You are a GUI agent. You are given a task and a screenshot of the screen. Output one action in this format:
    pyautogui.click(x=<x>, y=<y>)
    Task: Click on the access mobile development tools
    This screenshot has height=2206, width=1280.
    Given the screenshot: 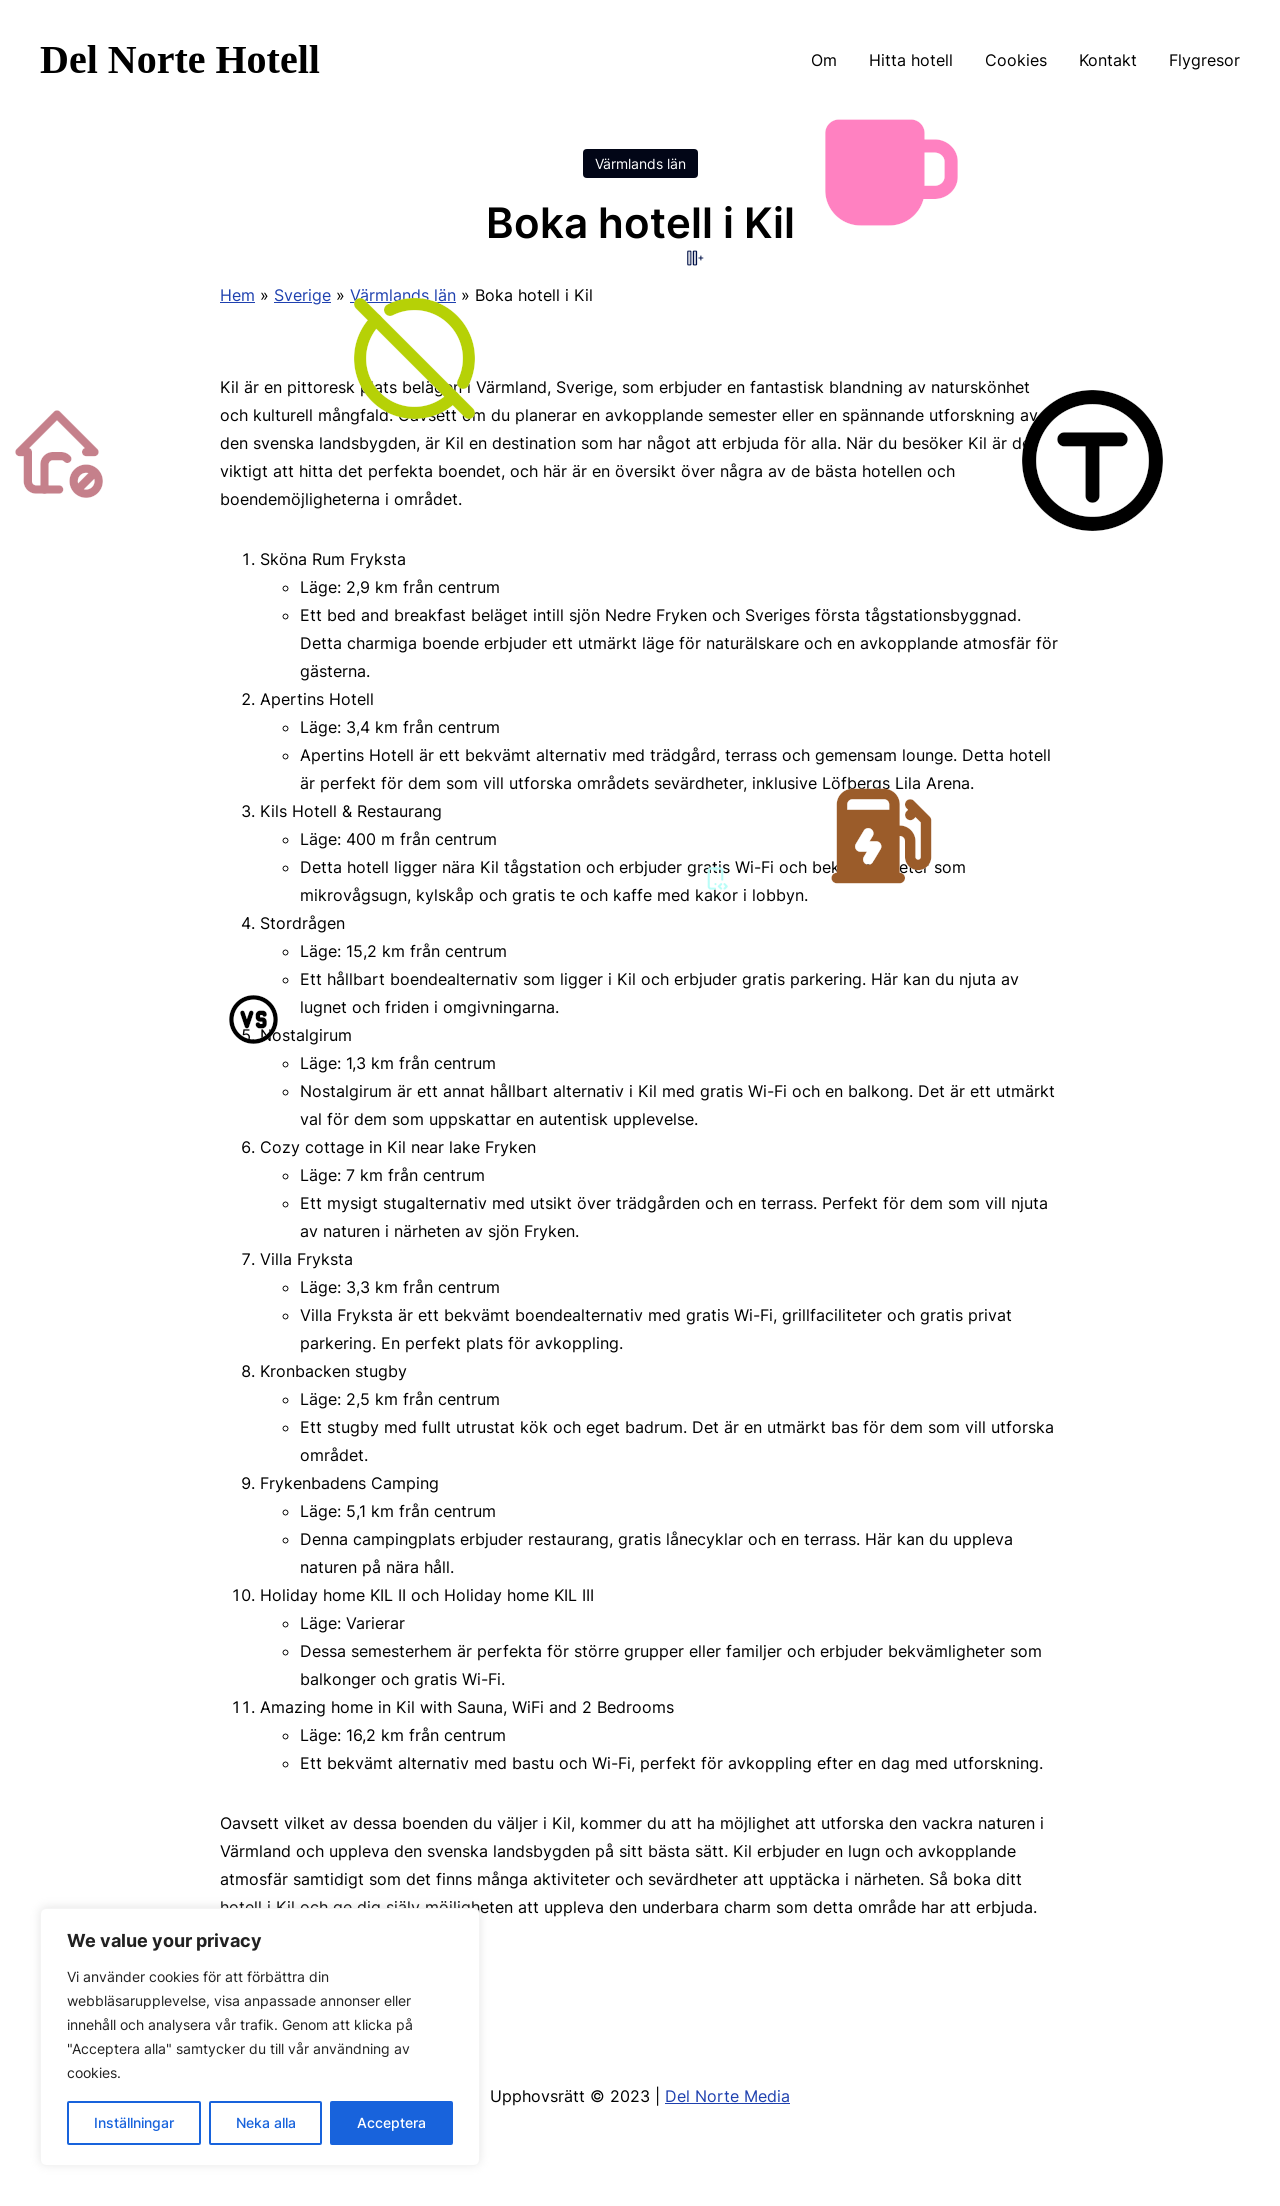 What is the action you would take?
    pyautogui.click(x=715, y=878)
    